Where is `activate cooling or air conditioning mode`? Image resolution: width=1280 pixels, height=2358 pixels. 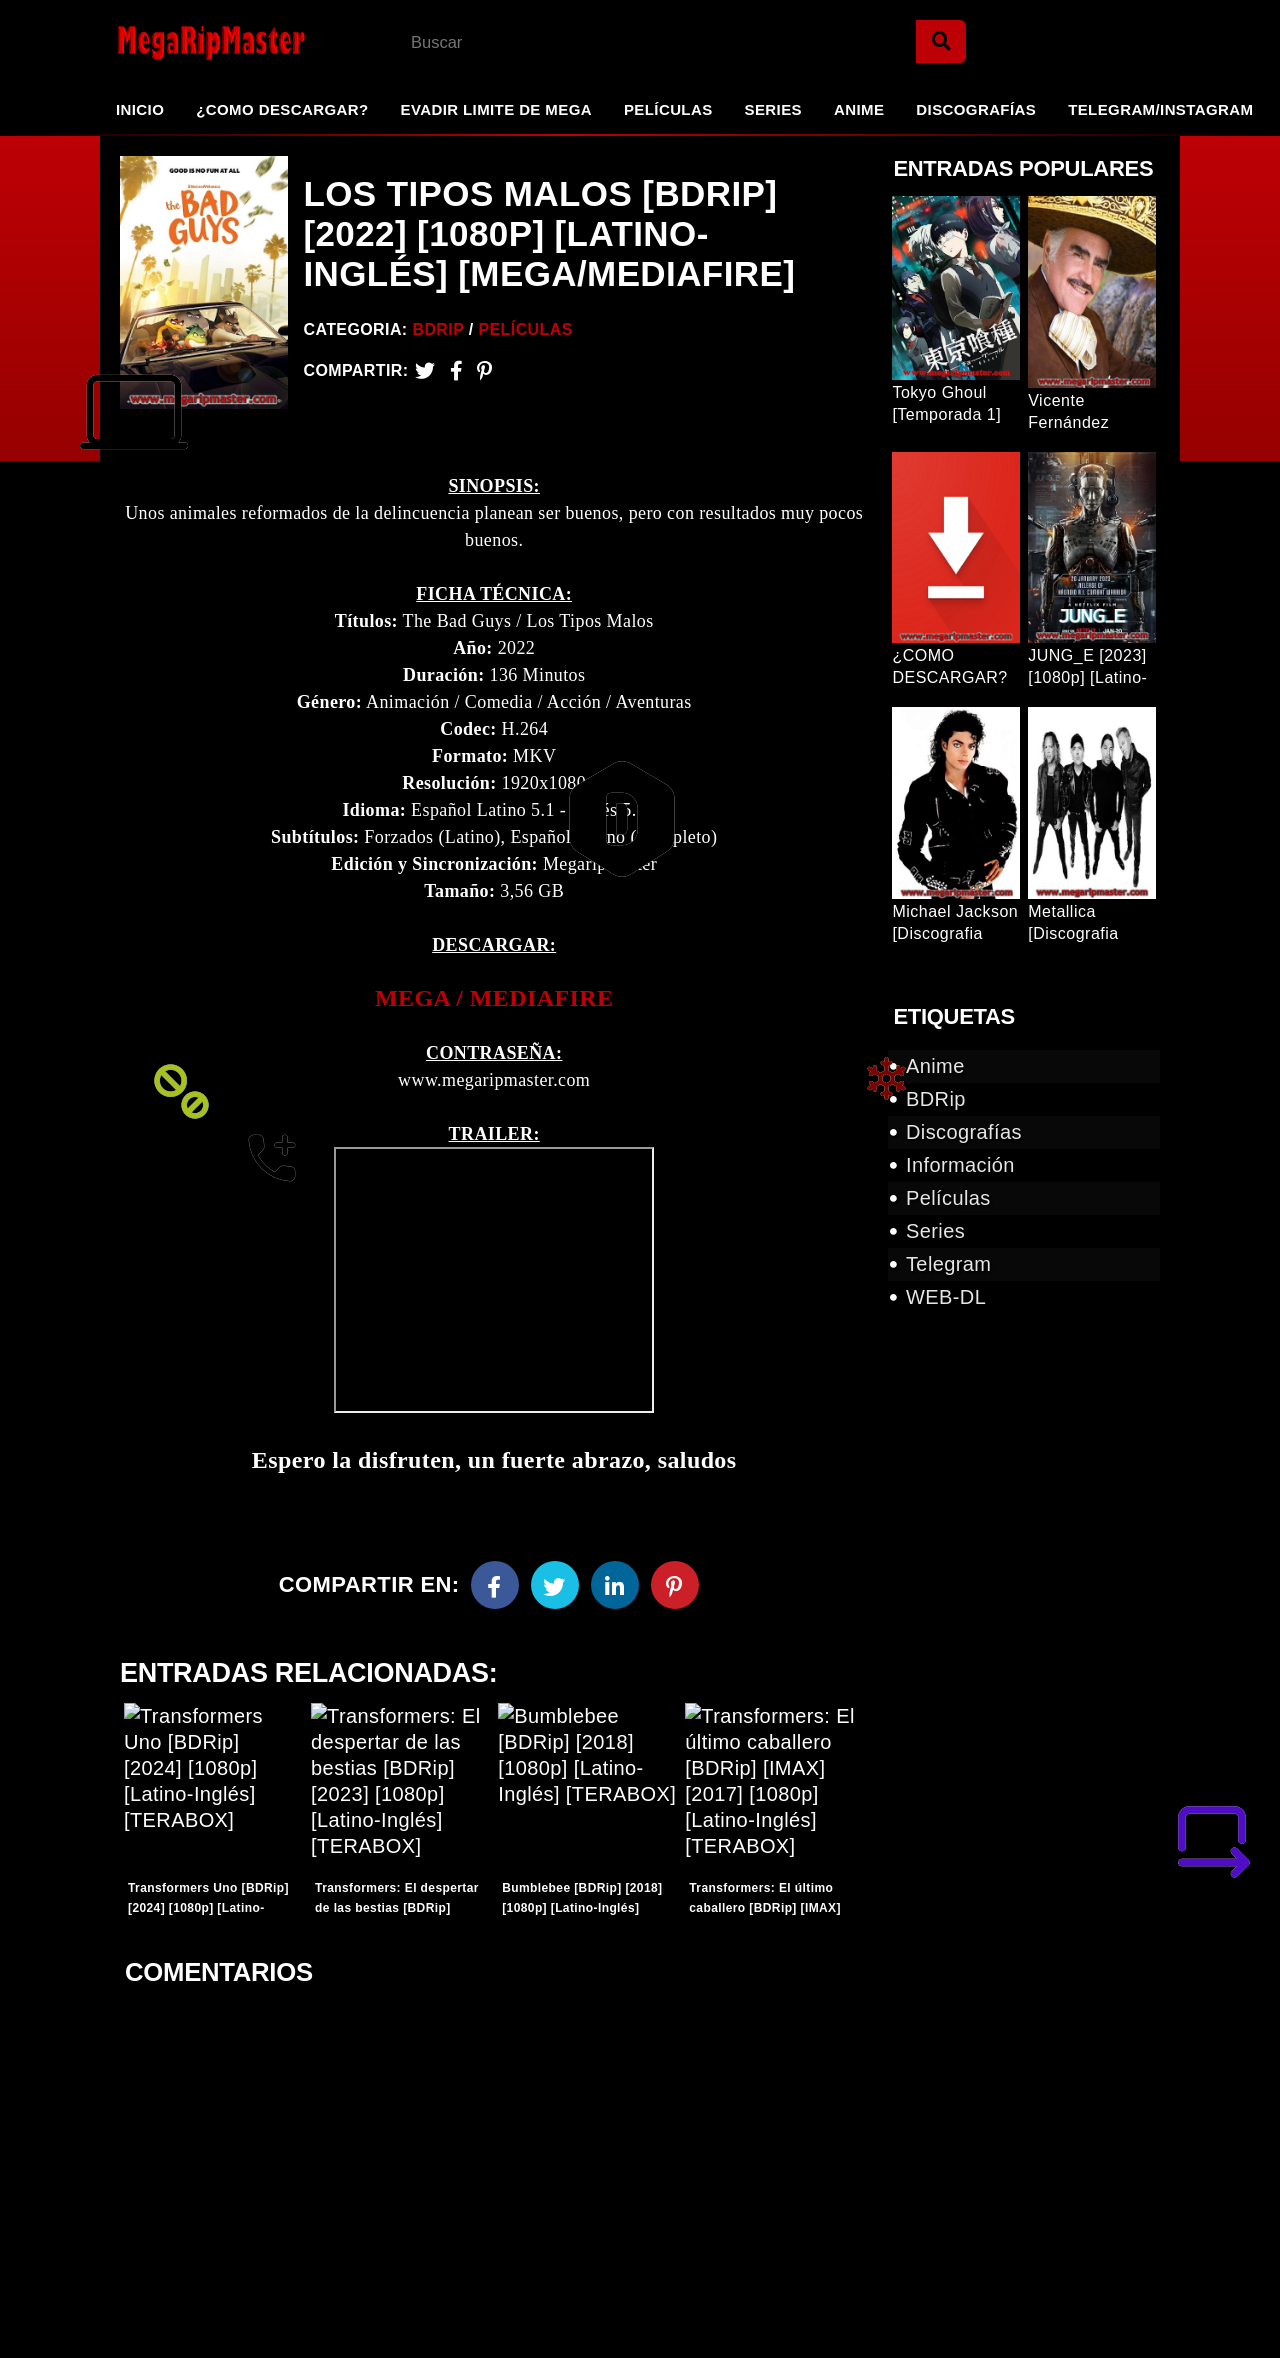 activate cooling or air conditioning mode is located at coordinates (886, 1078).